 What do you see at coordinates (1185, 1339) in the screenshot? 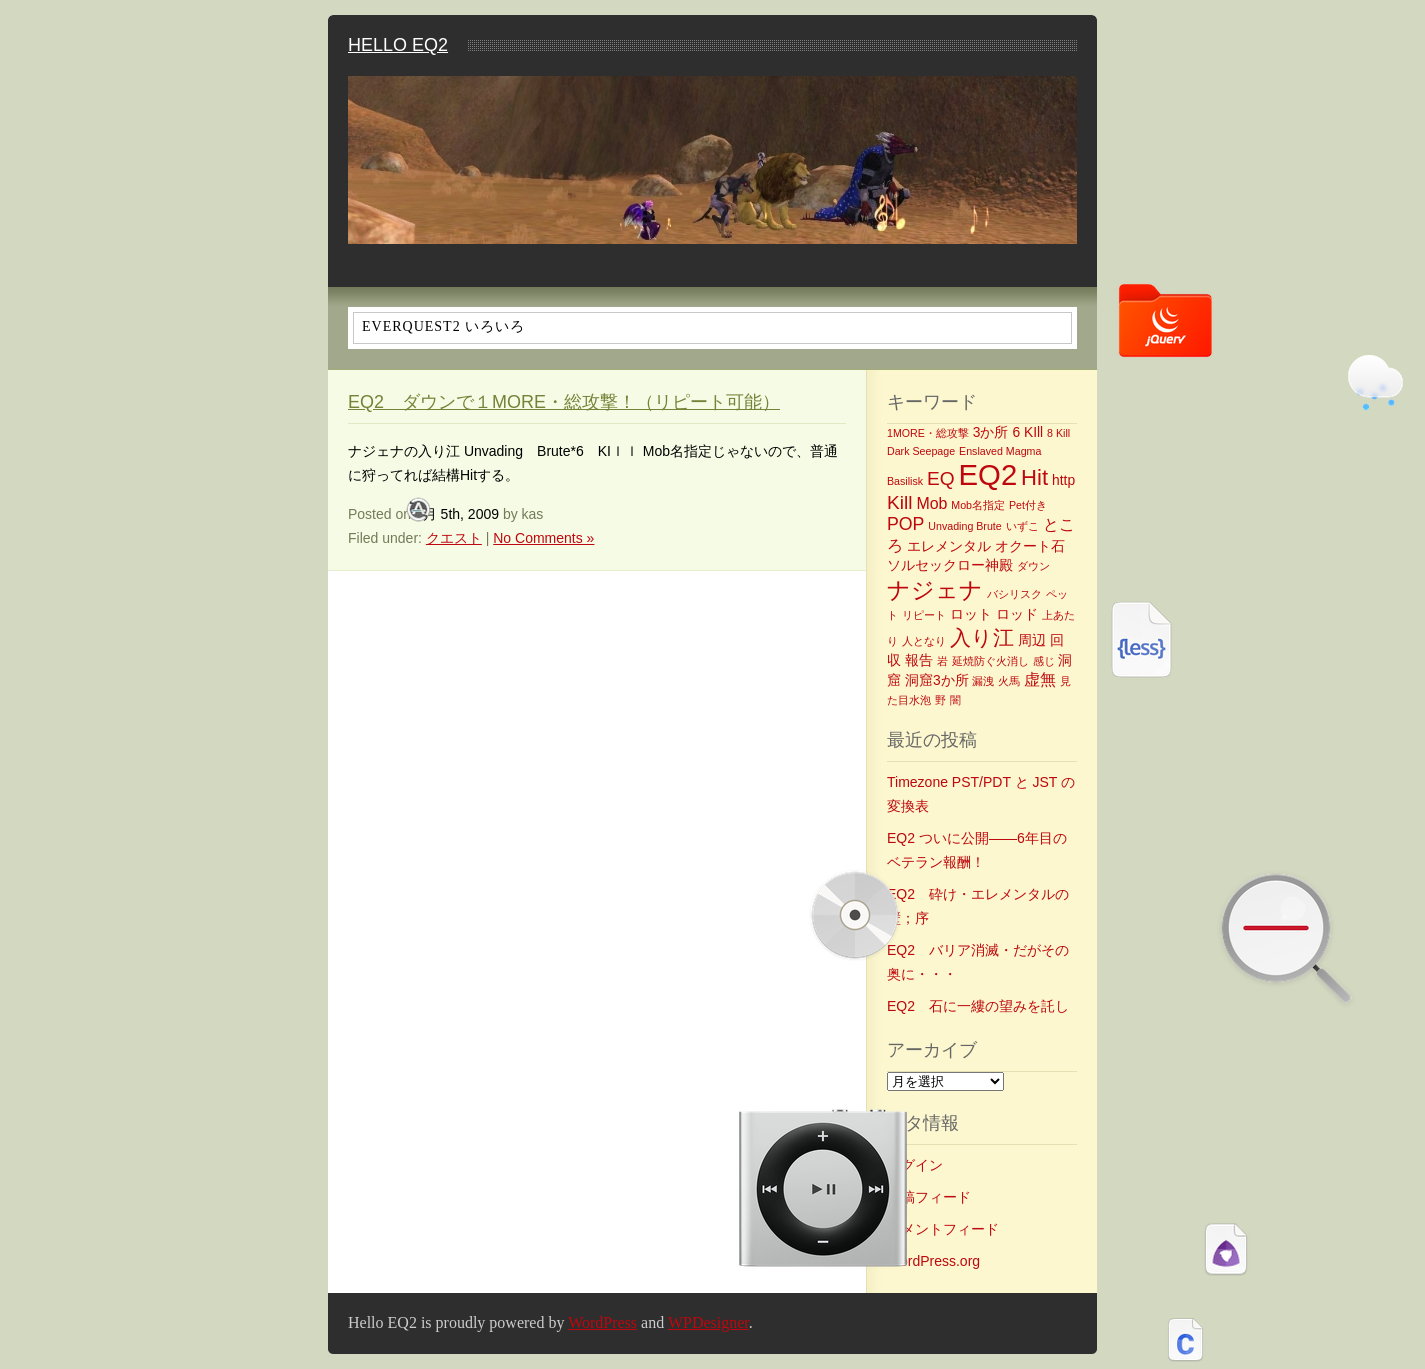
I see `a C programming language source code file` at bounding box center [1185, 1339].